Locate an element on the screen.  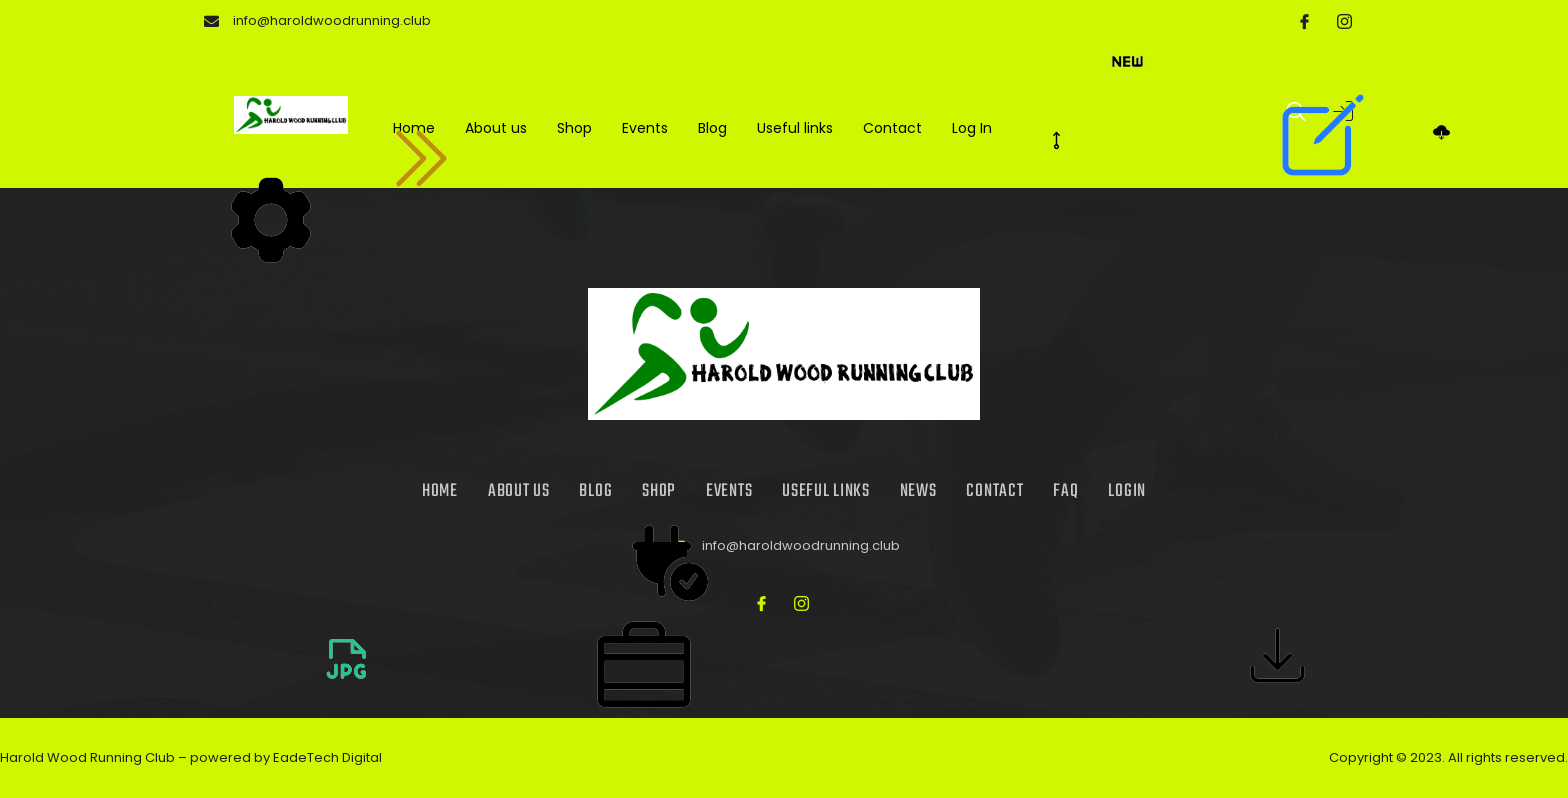
indicates successful connection or power status is located at coordinates (666, 563).